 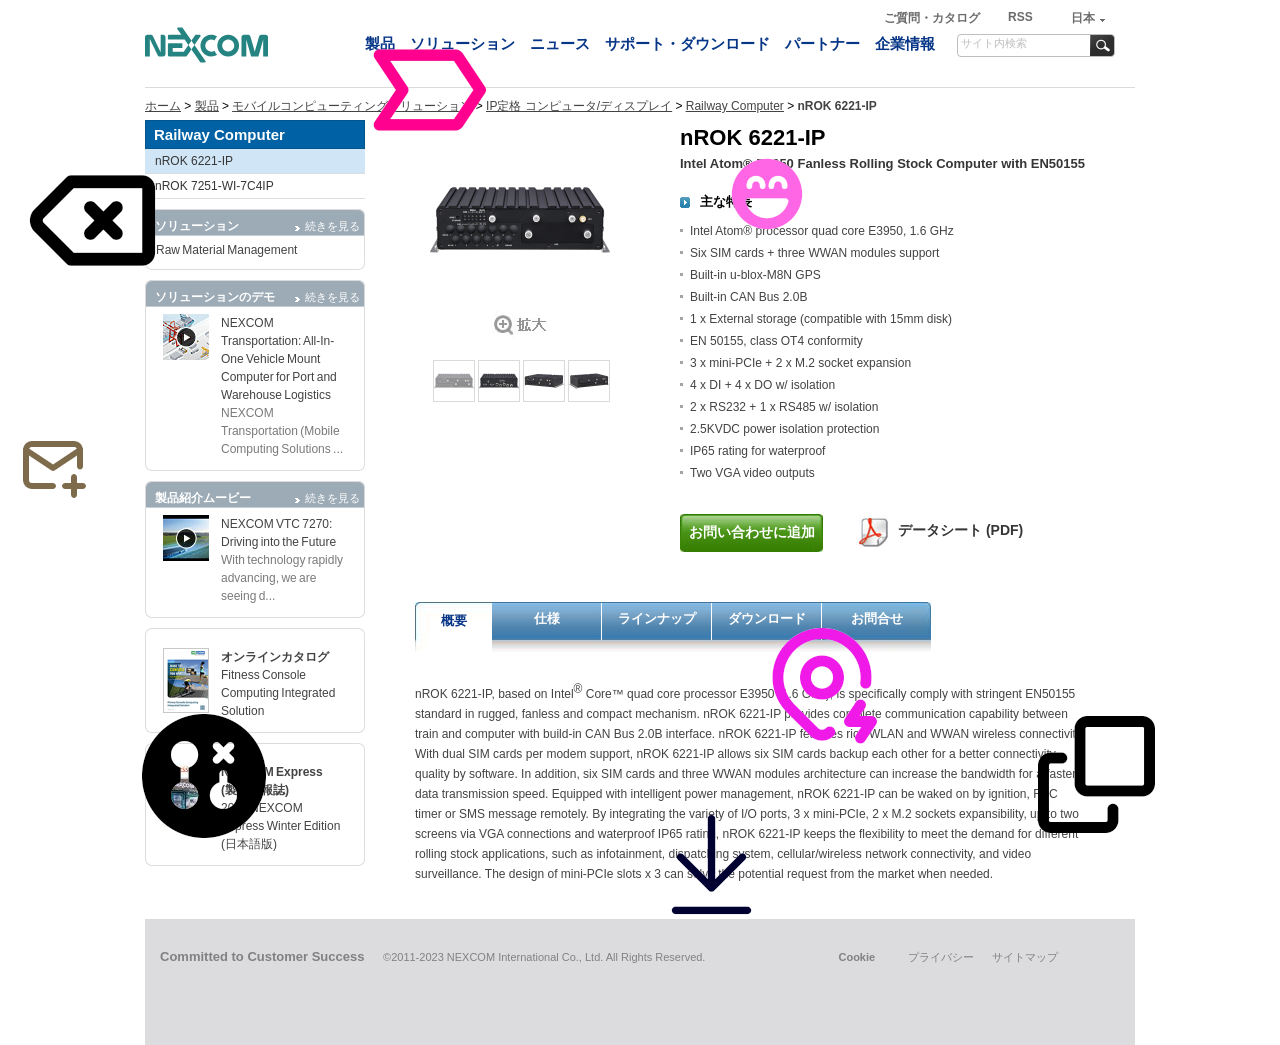 What do you see at coordinates (204, 776) in the screenshot?
I see `indicates a closed pull request in your activity feed` at bounding box center [204, 776].